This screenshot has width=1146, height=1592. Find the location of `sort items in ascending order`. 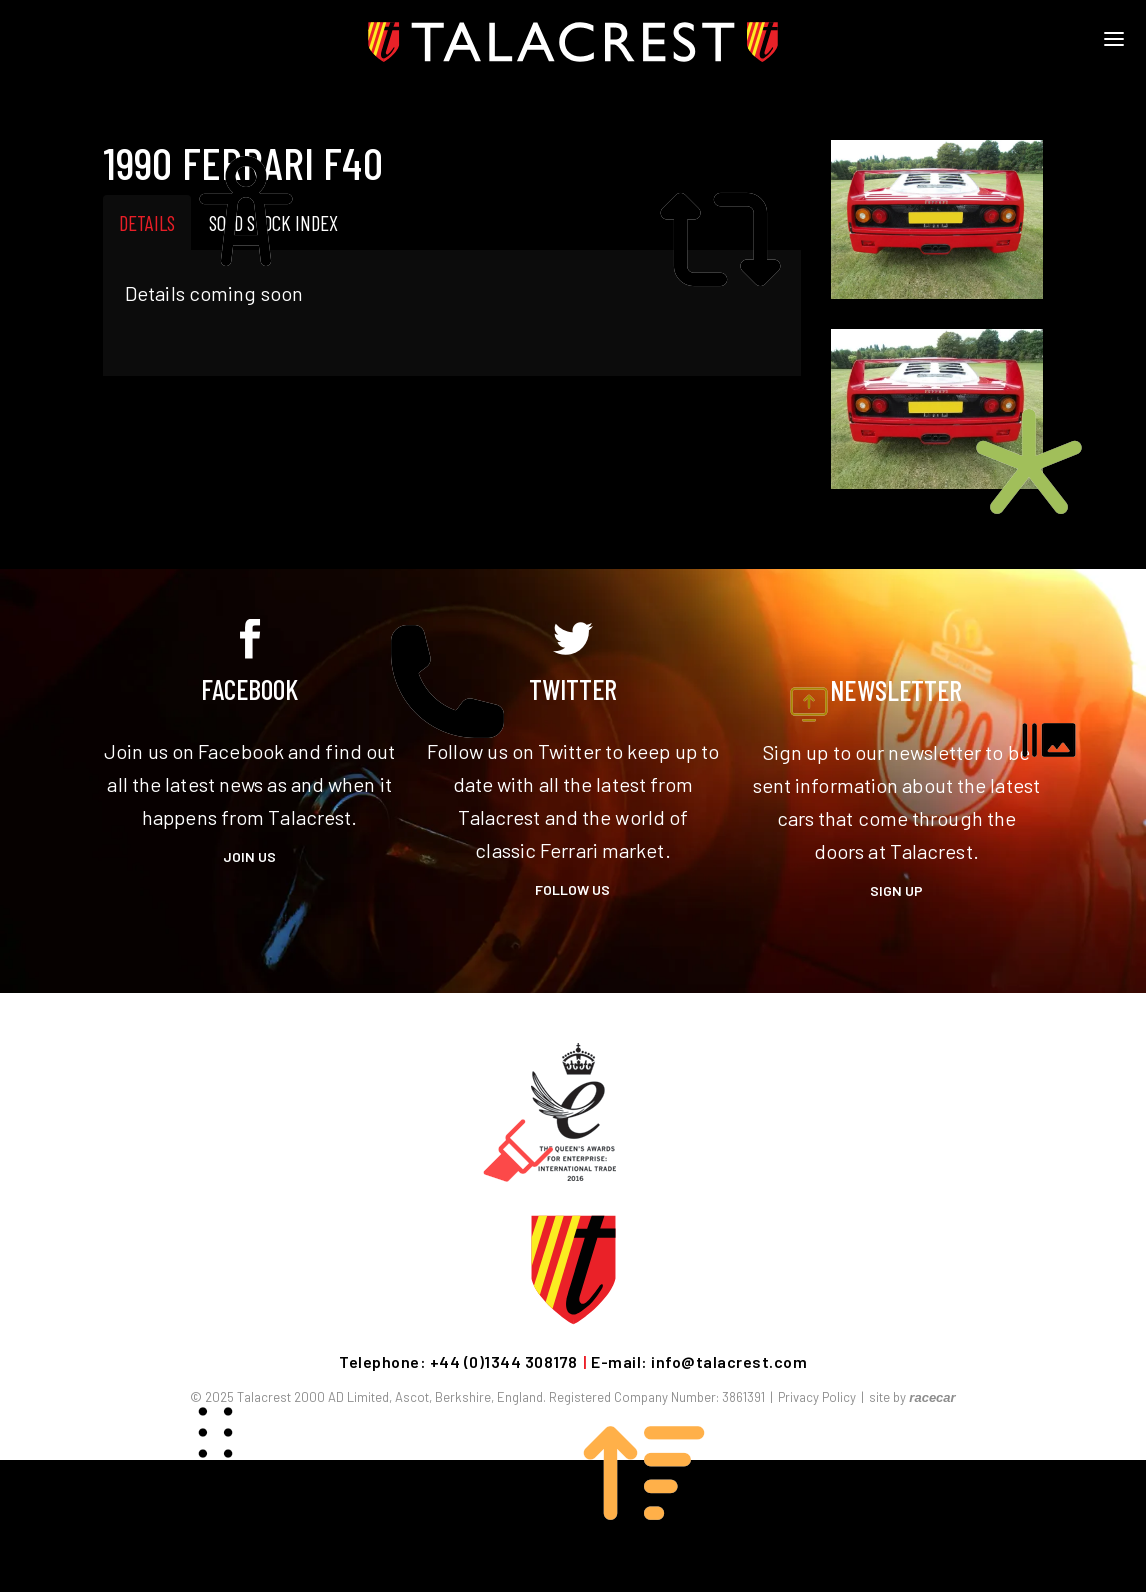

sort items in ascending order is located at coordinates (644, 1473).